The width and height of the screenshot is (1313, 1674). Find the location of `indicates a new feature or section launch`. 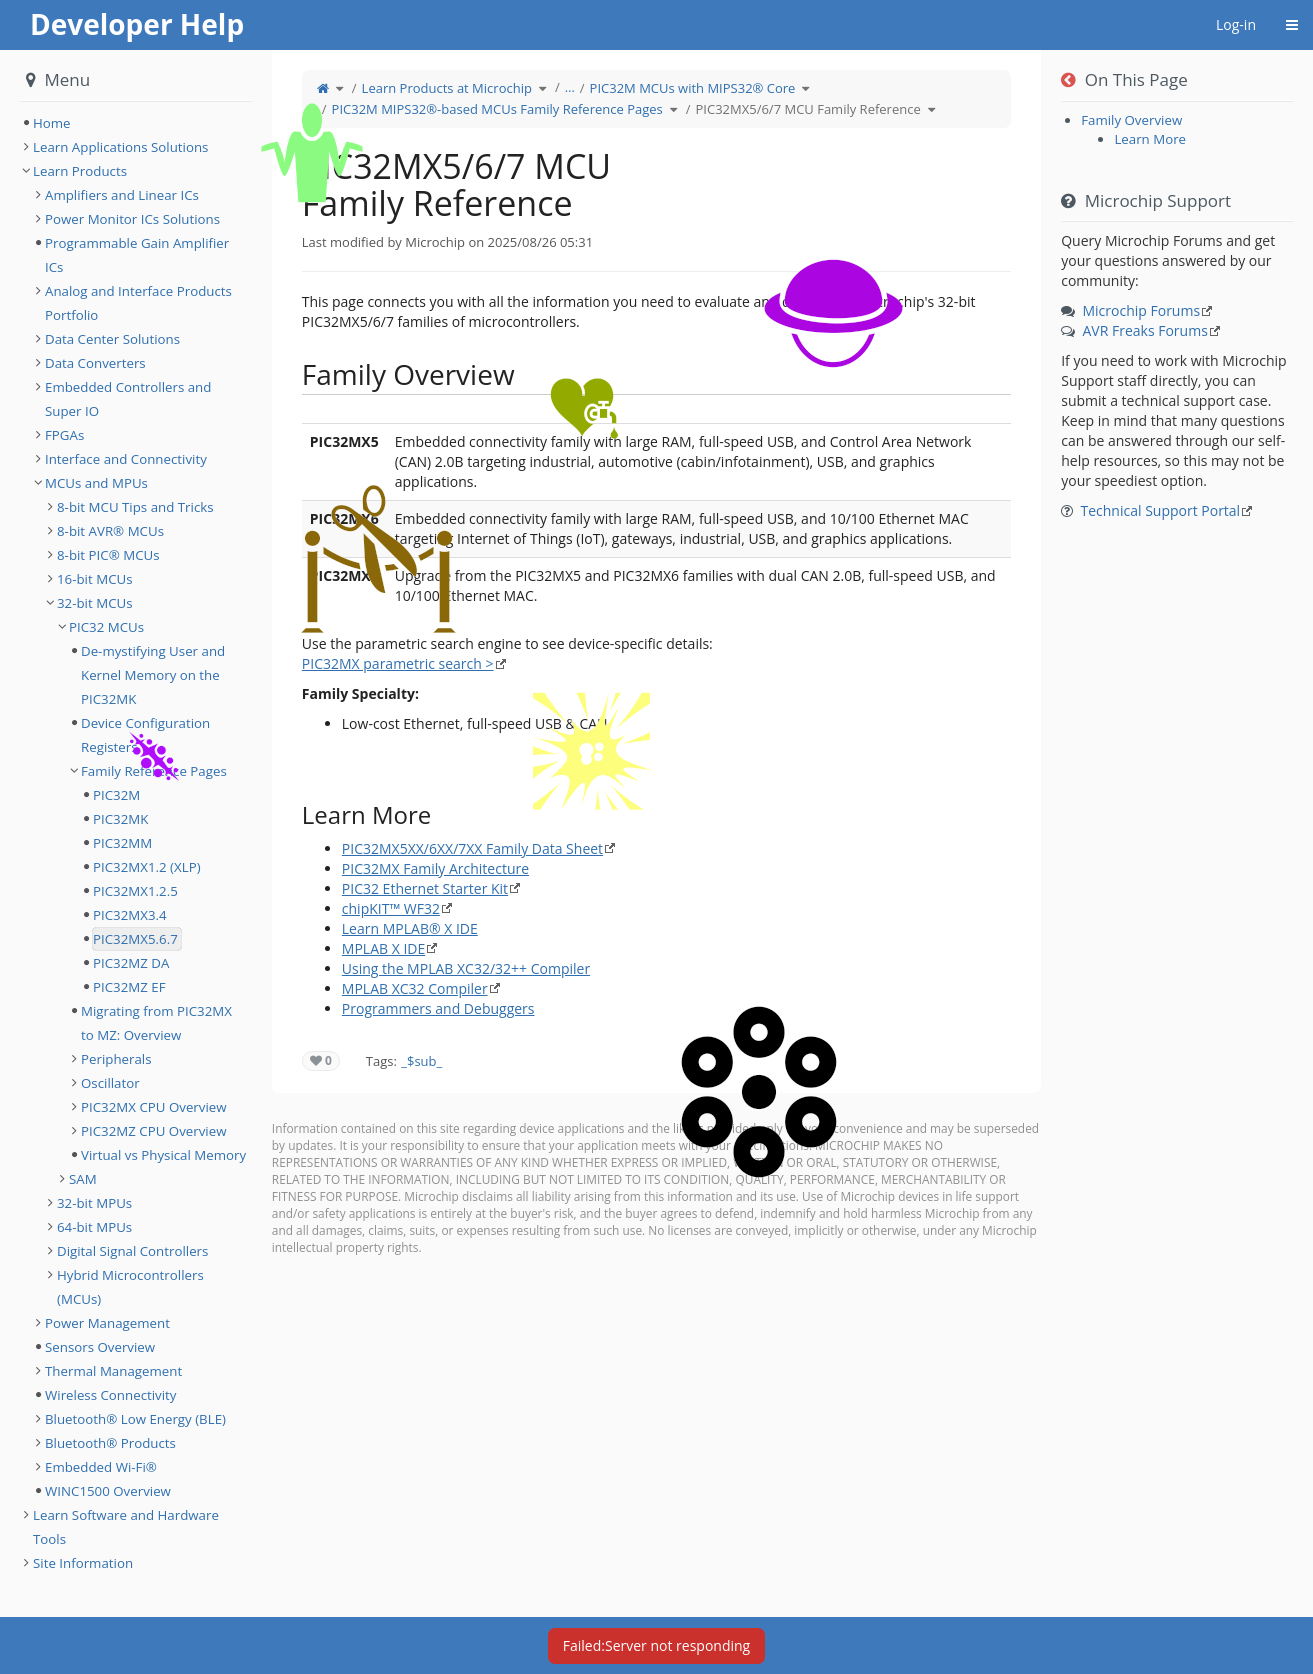

indicates a new feature or section launch is located at coordinates (378, 556).